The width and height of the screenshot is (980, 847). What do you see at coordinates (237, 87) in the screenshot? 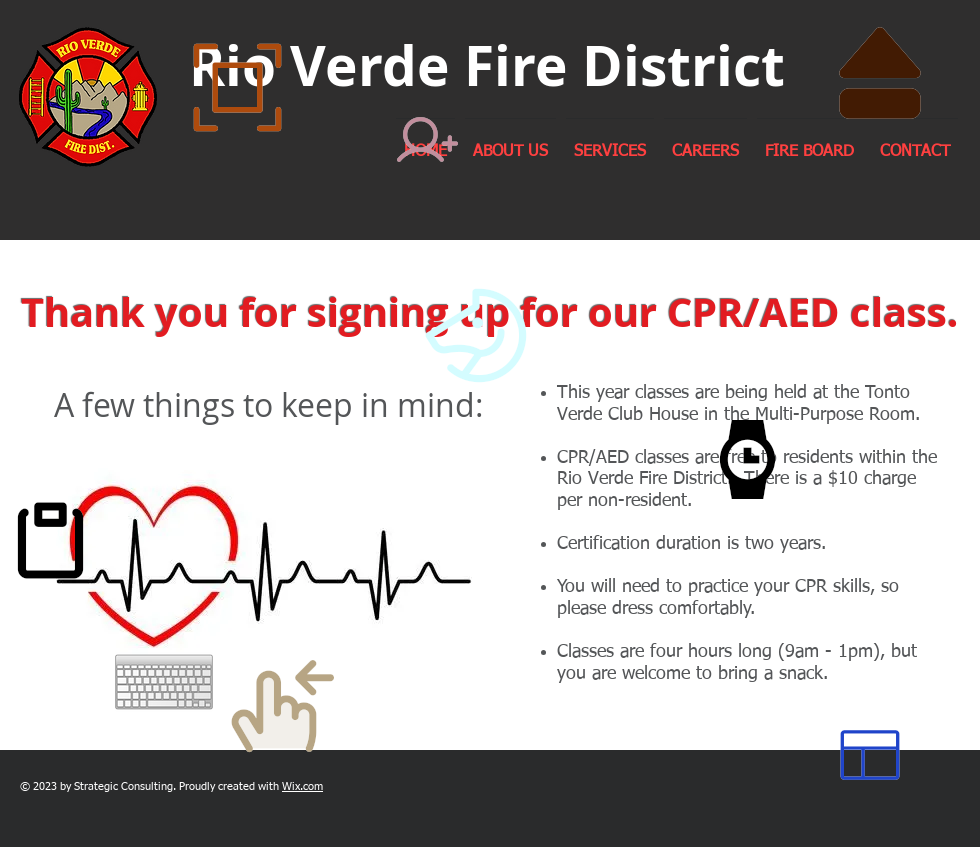
I see `scan a QR code or barcode` at bounding box center [237, 87].